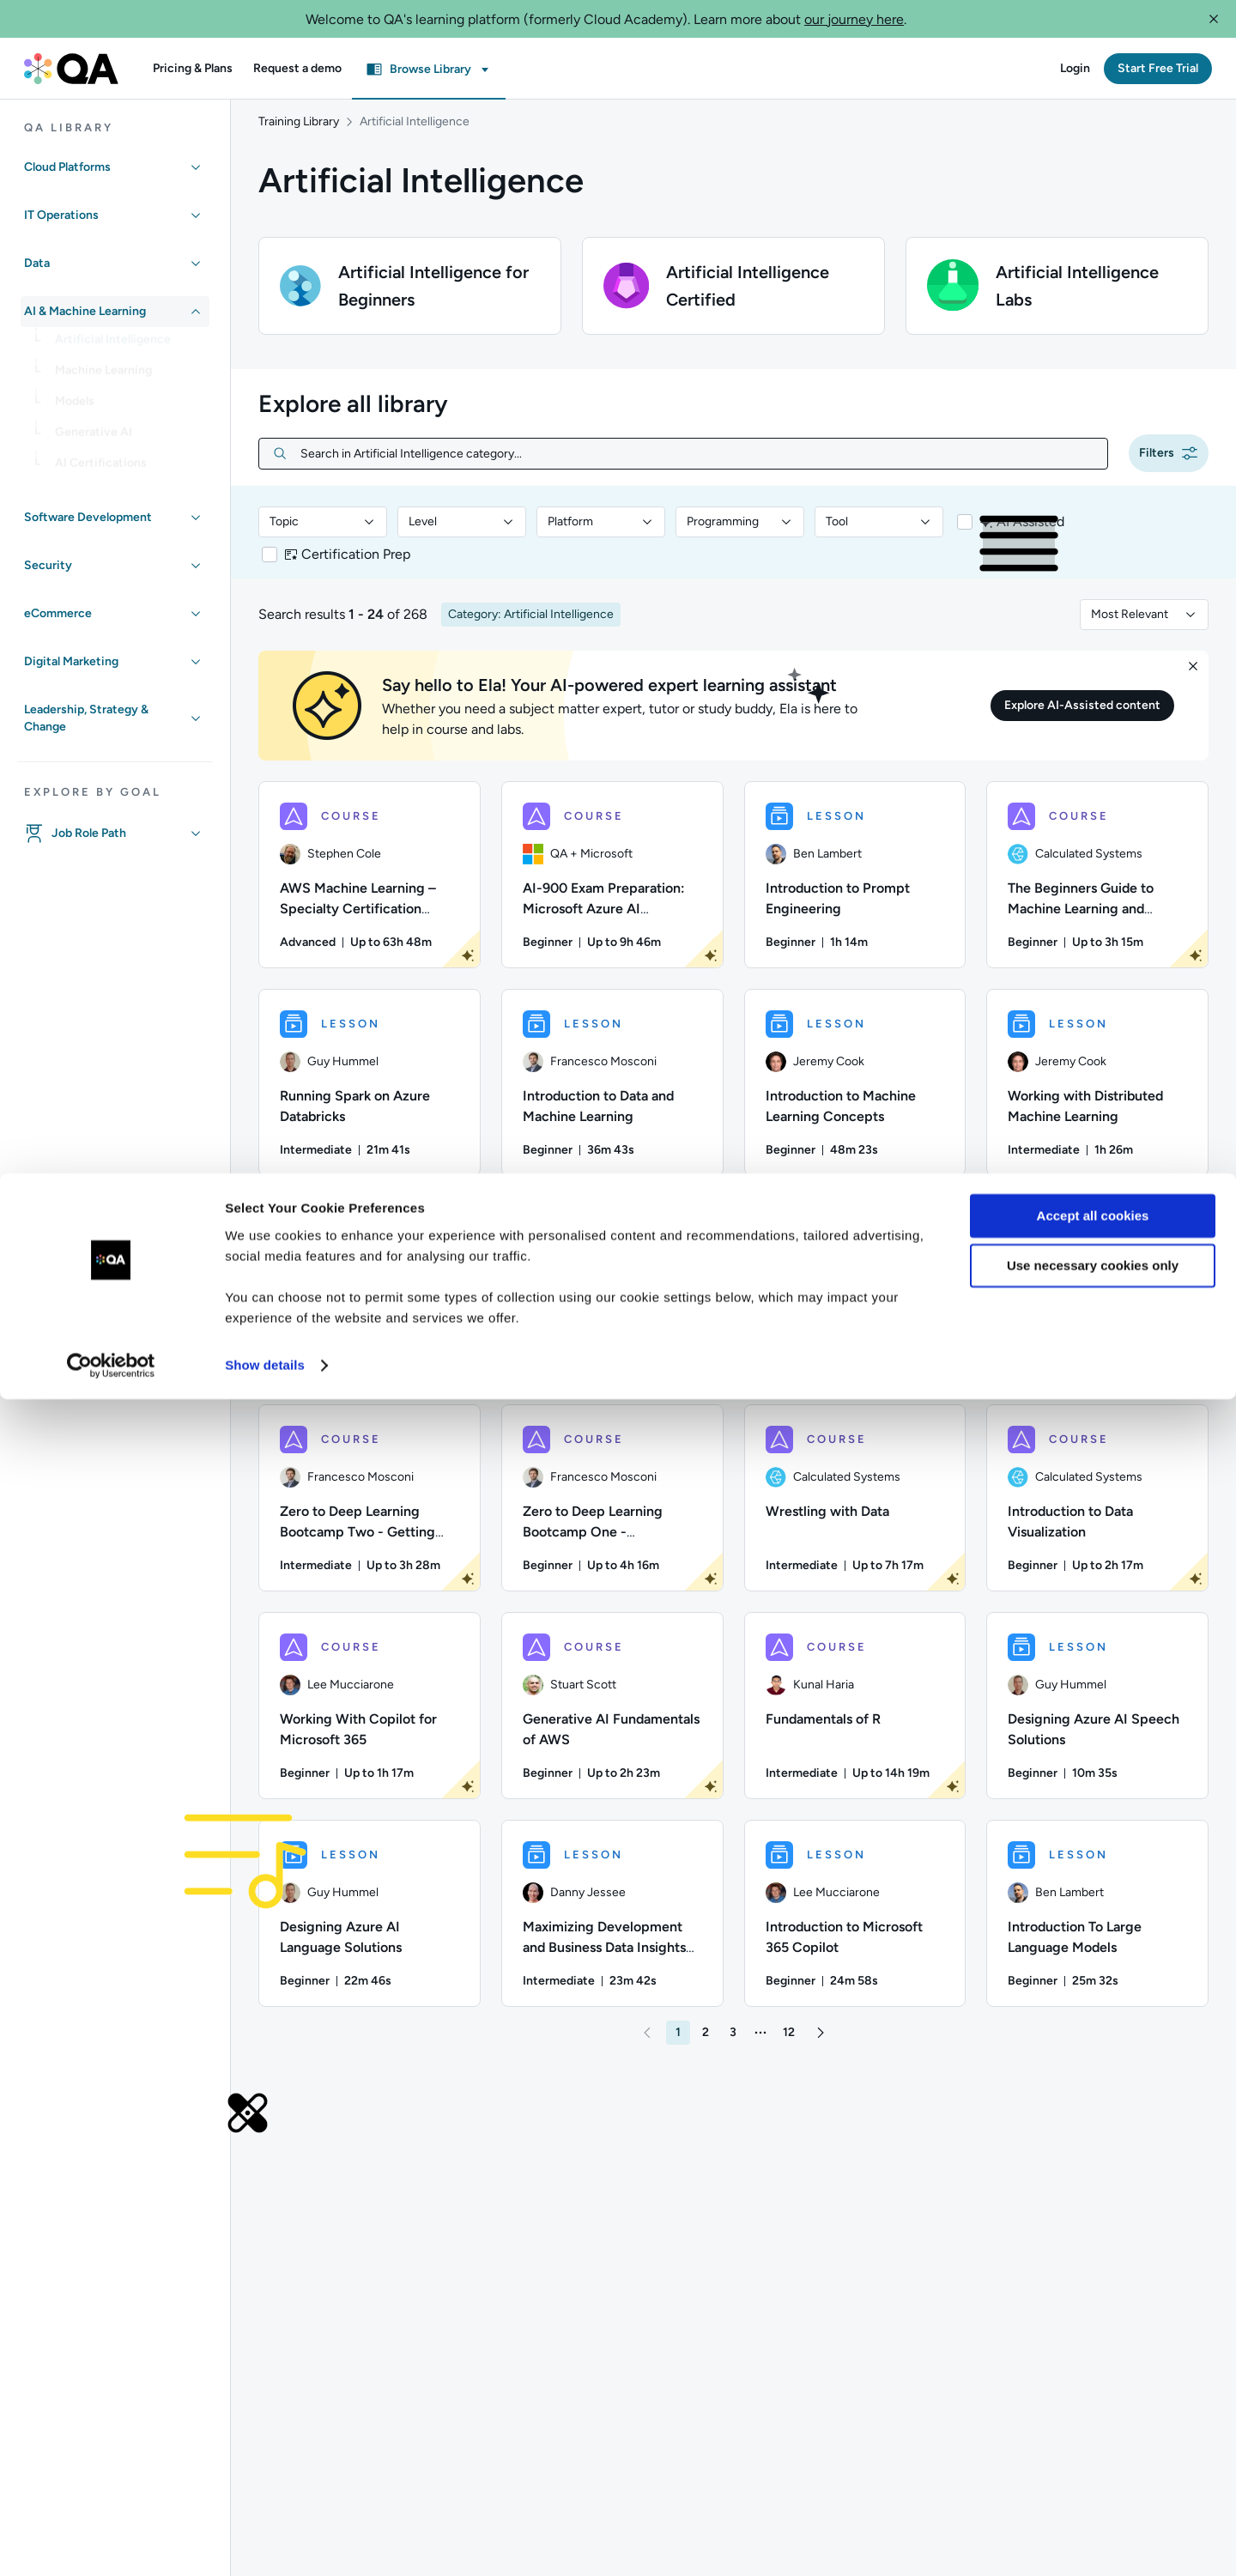  I want to click on access first aid or health resources, so click(247, 2112).